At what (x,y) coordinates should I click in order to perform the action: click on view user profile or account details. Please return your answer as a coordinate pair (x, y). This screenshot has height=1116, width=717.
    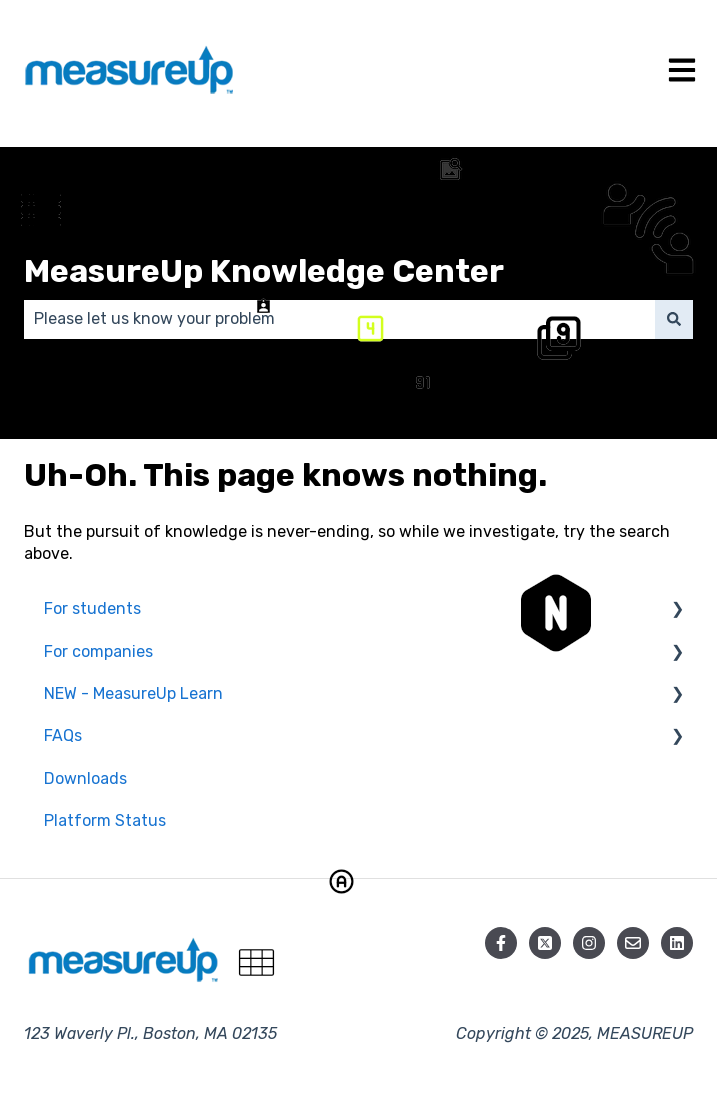
    Looking at the image, I should click on (263, 306).